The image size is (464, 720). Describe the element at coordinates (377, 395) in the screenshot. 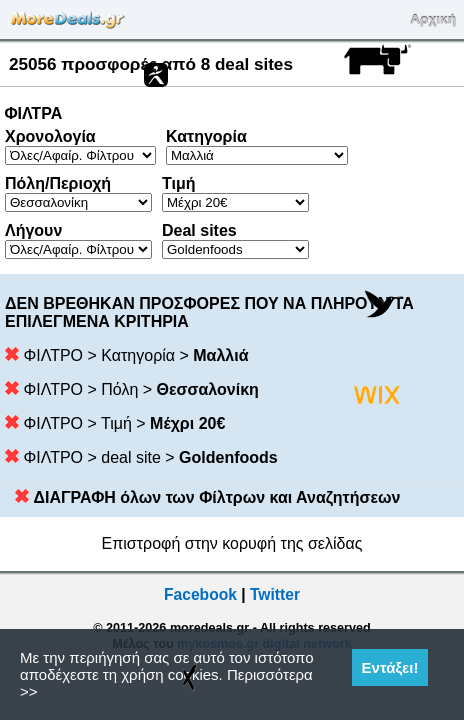

I see `wix website builder logo` at that location.